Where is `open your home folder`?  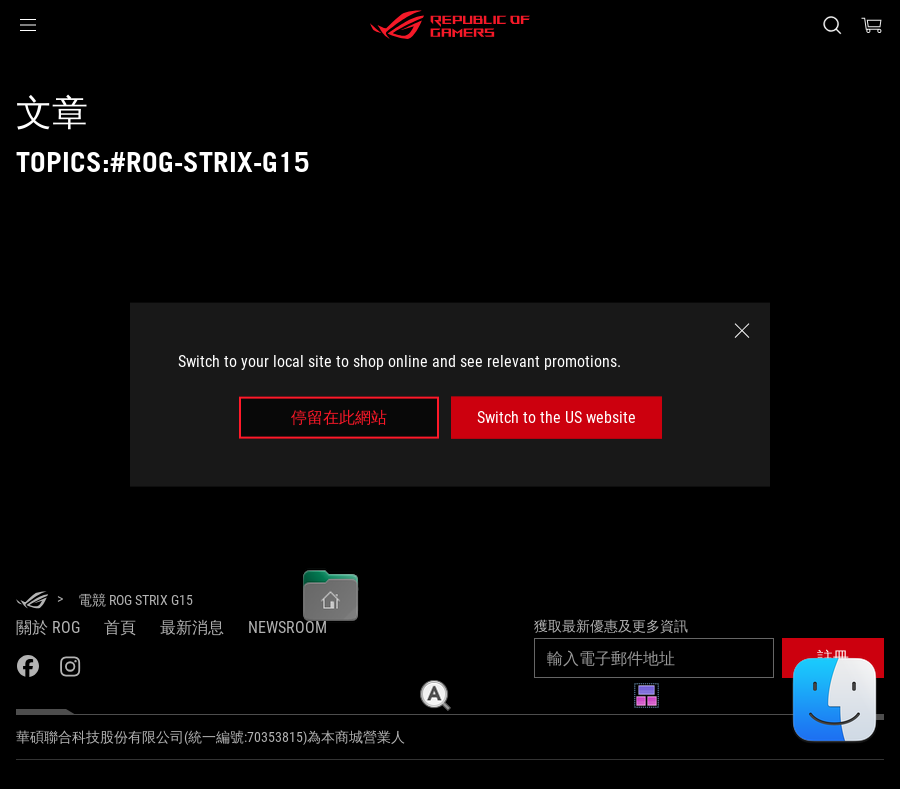
open your home folder is located at coordinates (330, 595).